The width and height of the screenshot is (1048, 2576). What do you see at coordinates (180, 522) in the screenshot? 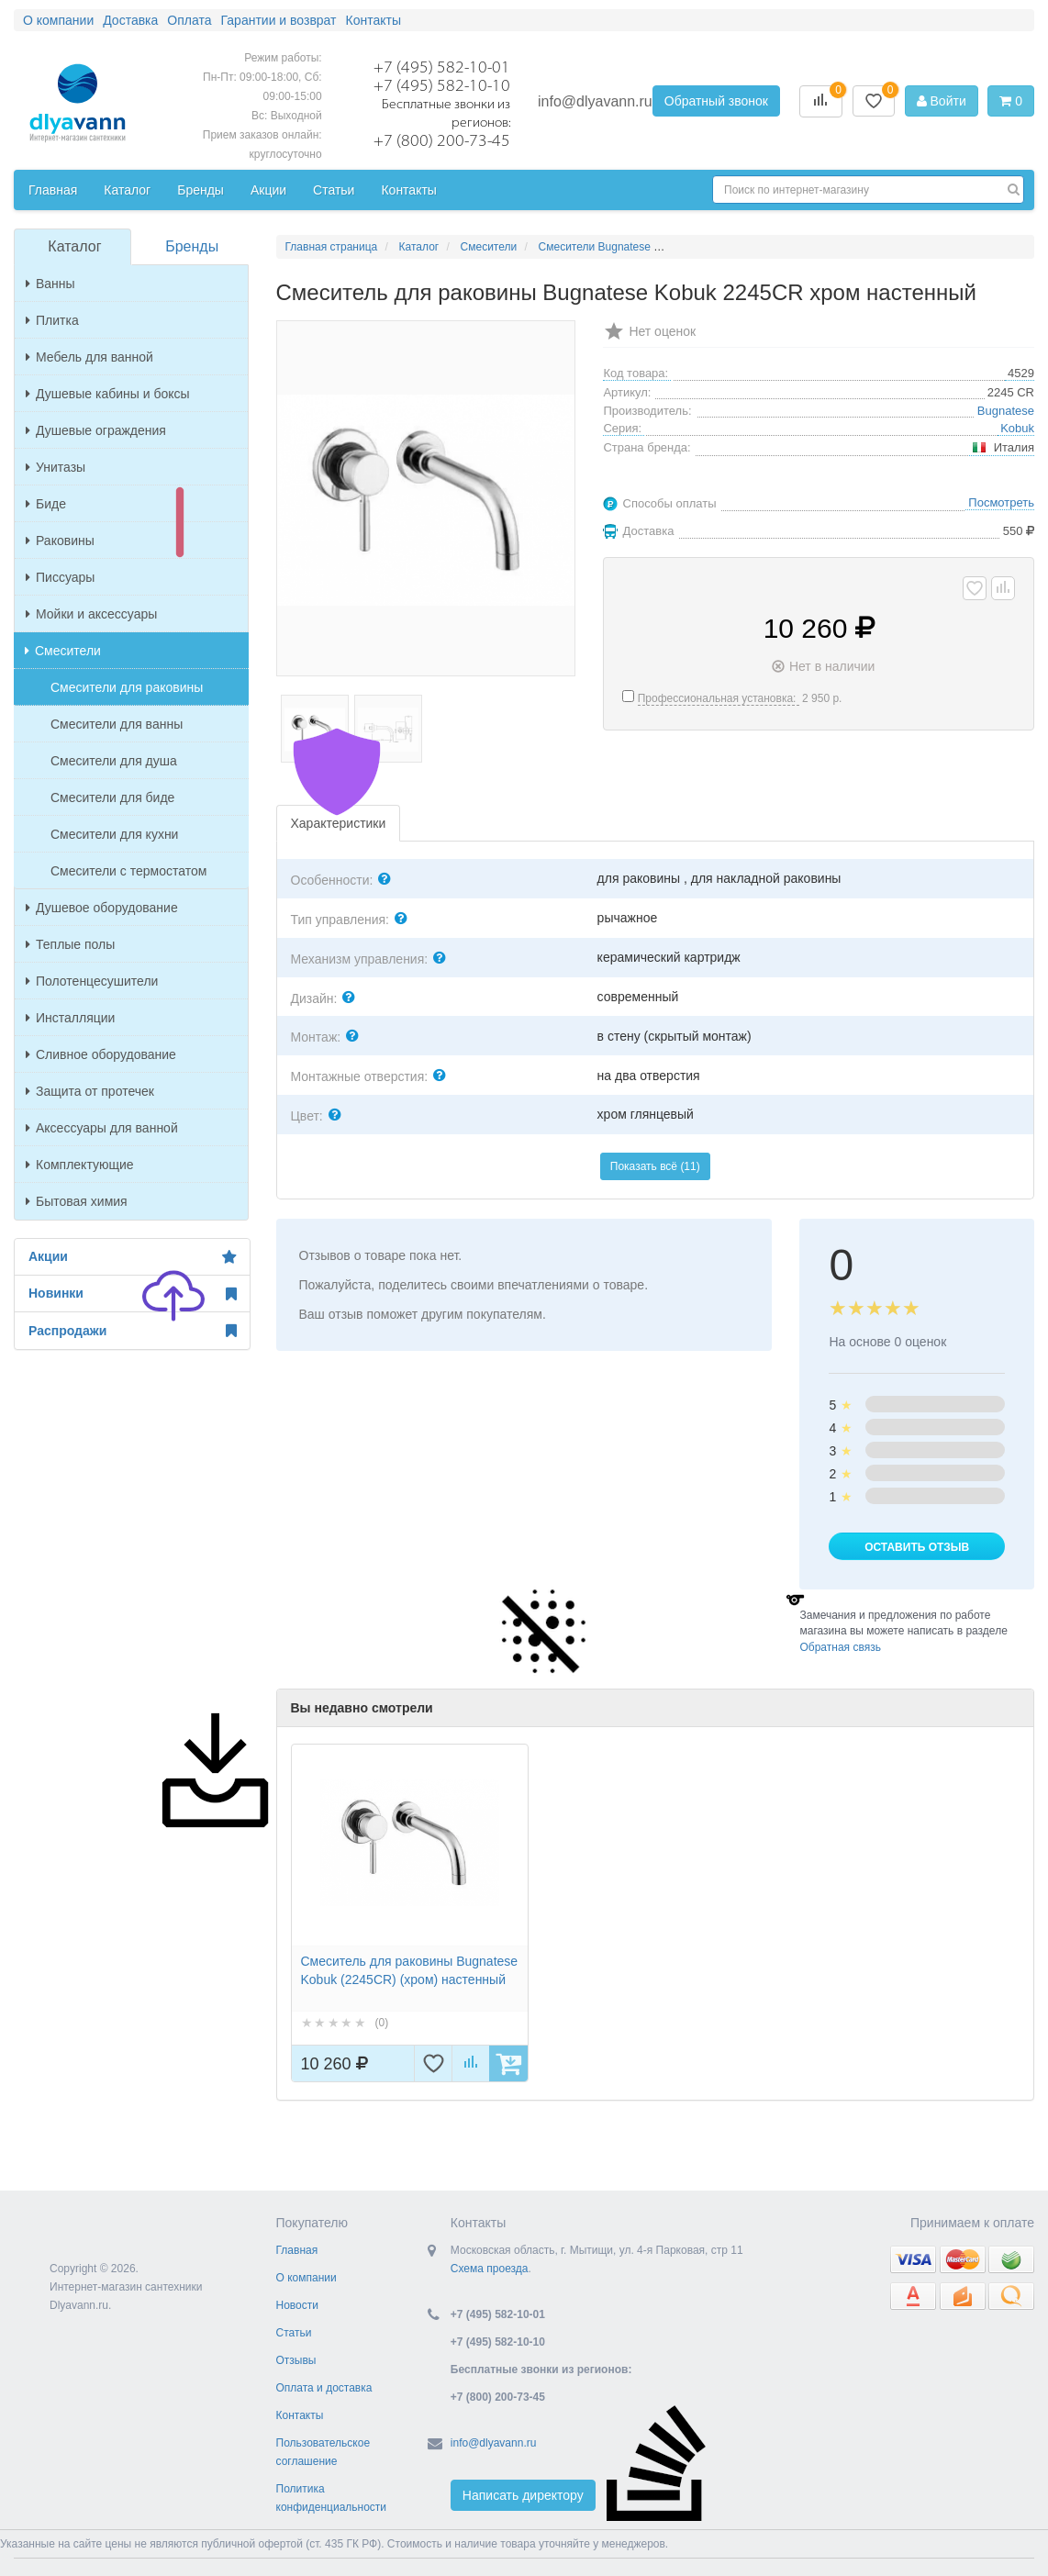
I see `indicates information or help tooltip` at bounding box center [180, 522].